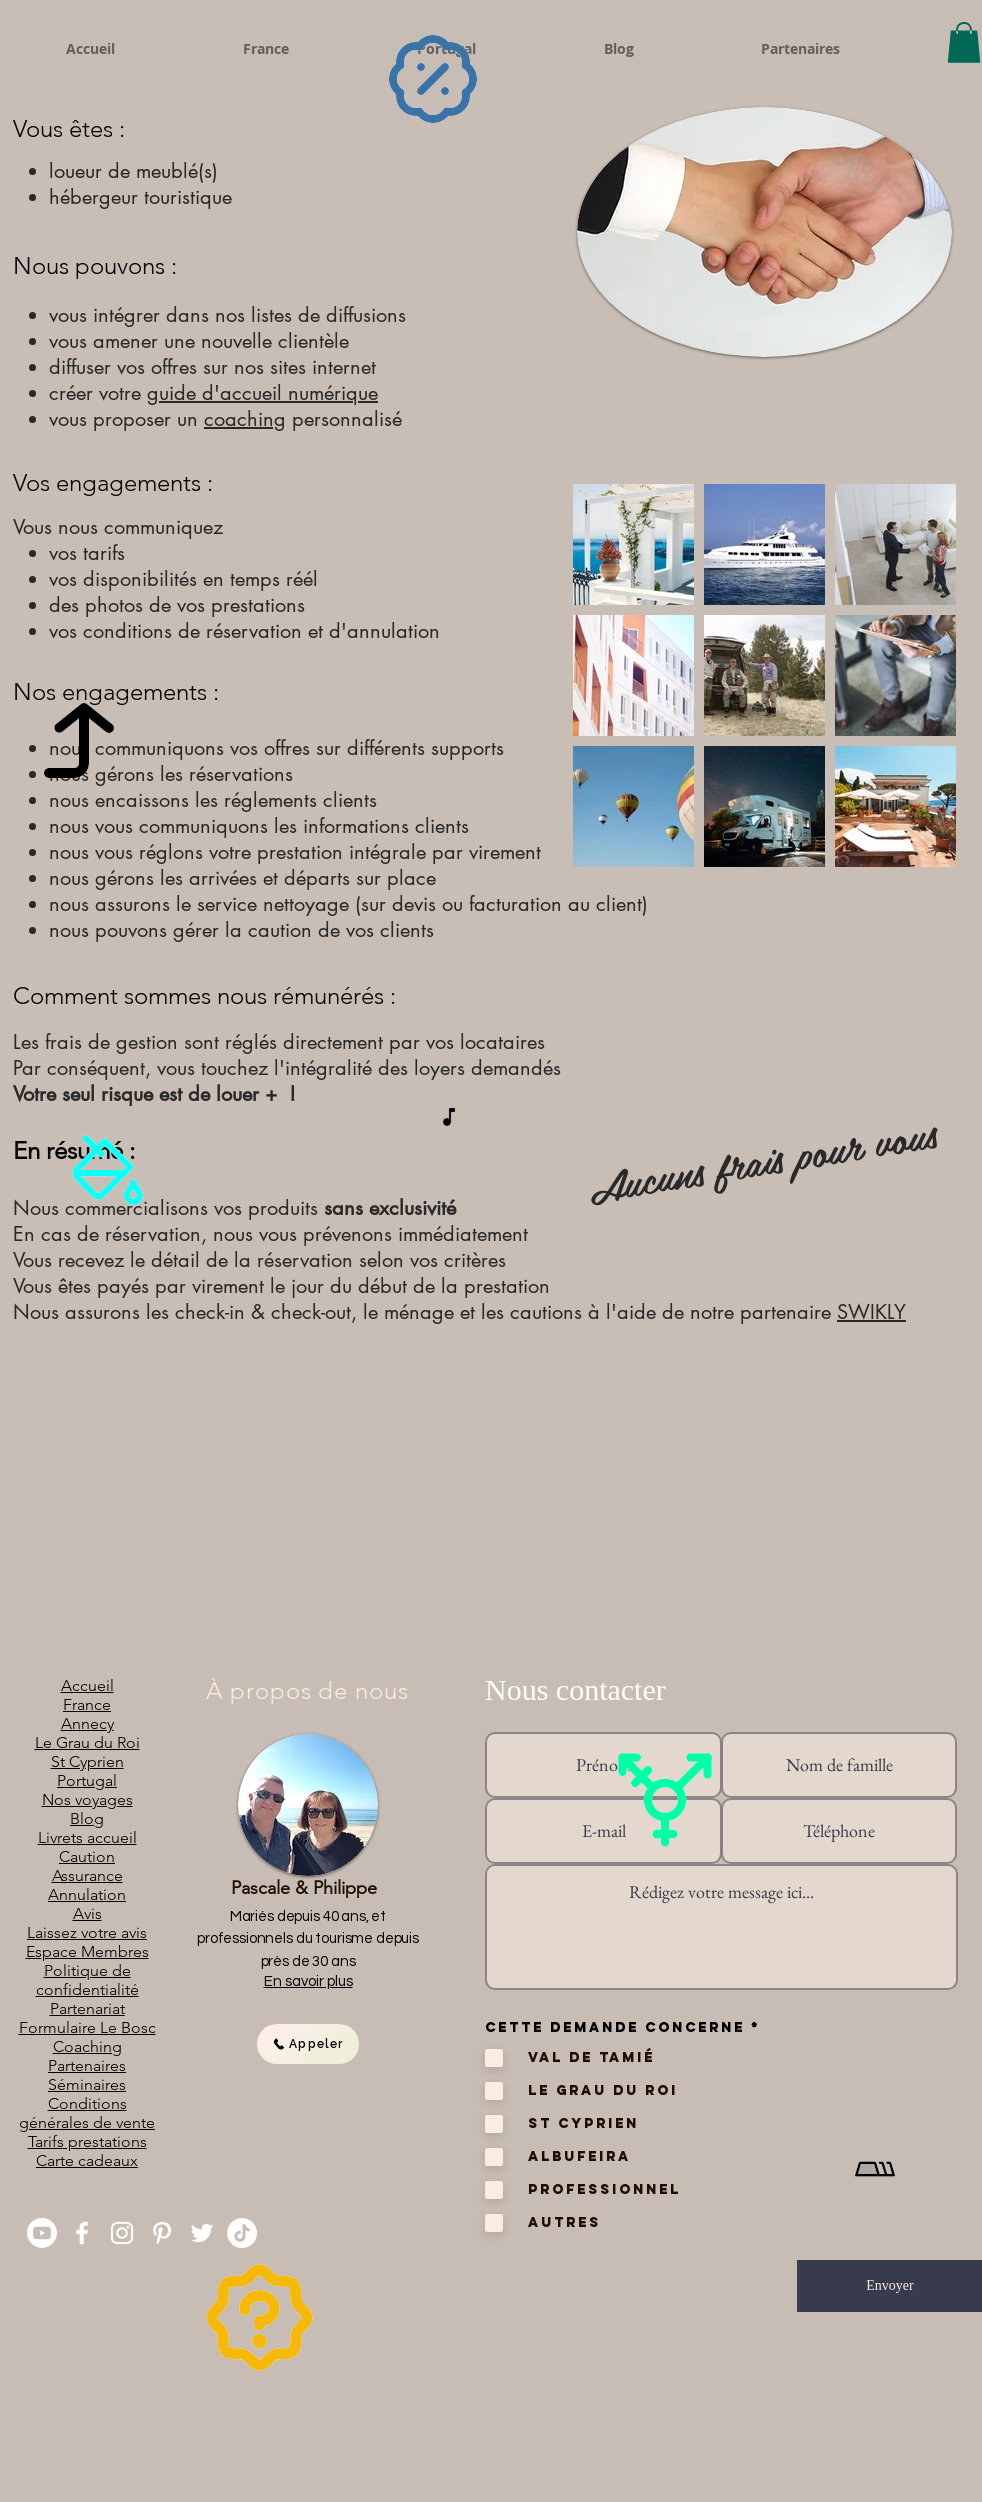 The height and width of the screenshot is (2502, 982). Describe the element at coordinates (875, 2169) in the screenshot. I see `switch between open browser tabs` at that location.